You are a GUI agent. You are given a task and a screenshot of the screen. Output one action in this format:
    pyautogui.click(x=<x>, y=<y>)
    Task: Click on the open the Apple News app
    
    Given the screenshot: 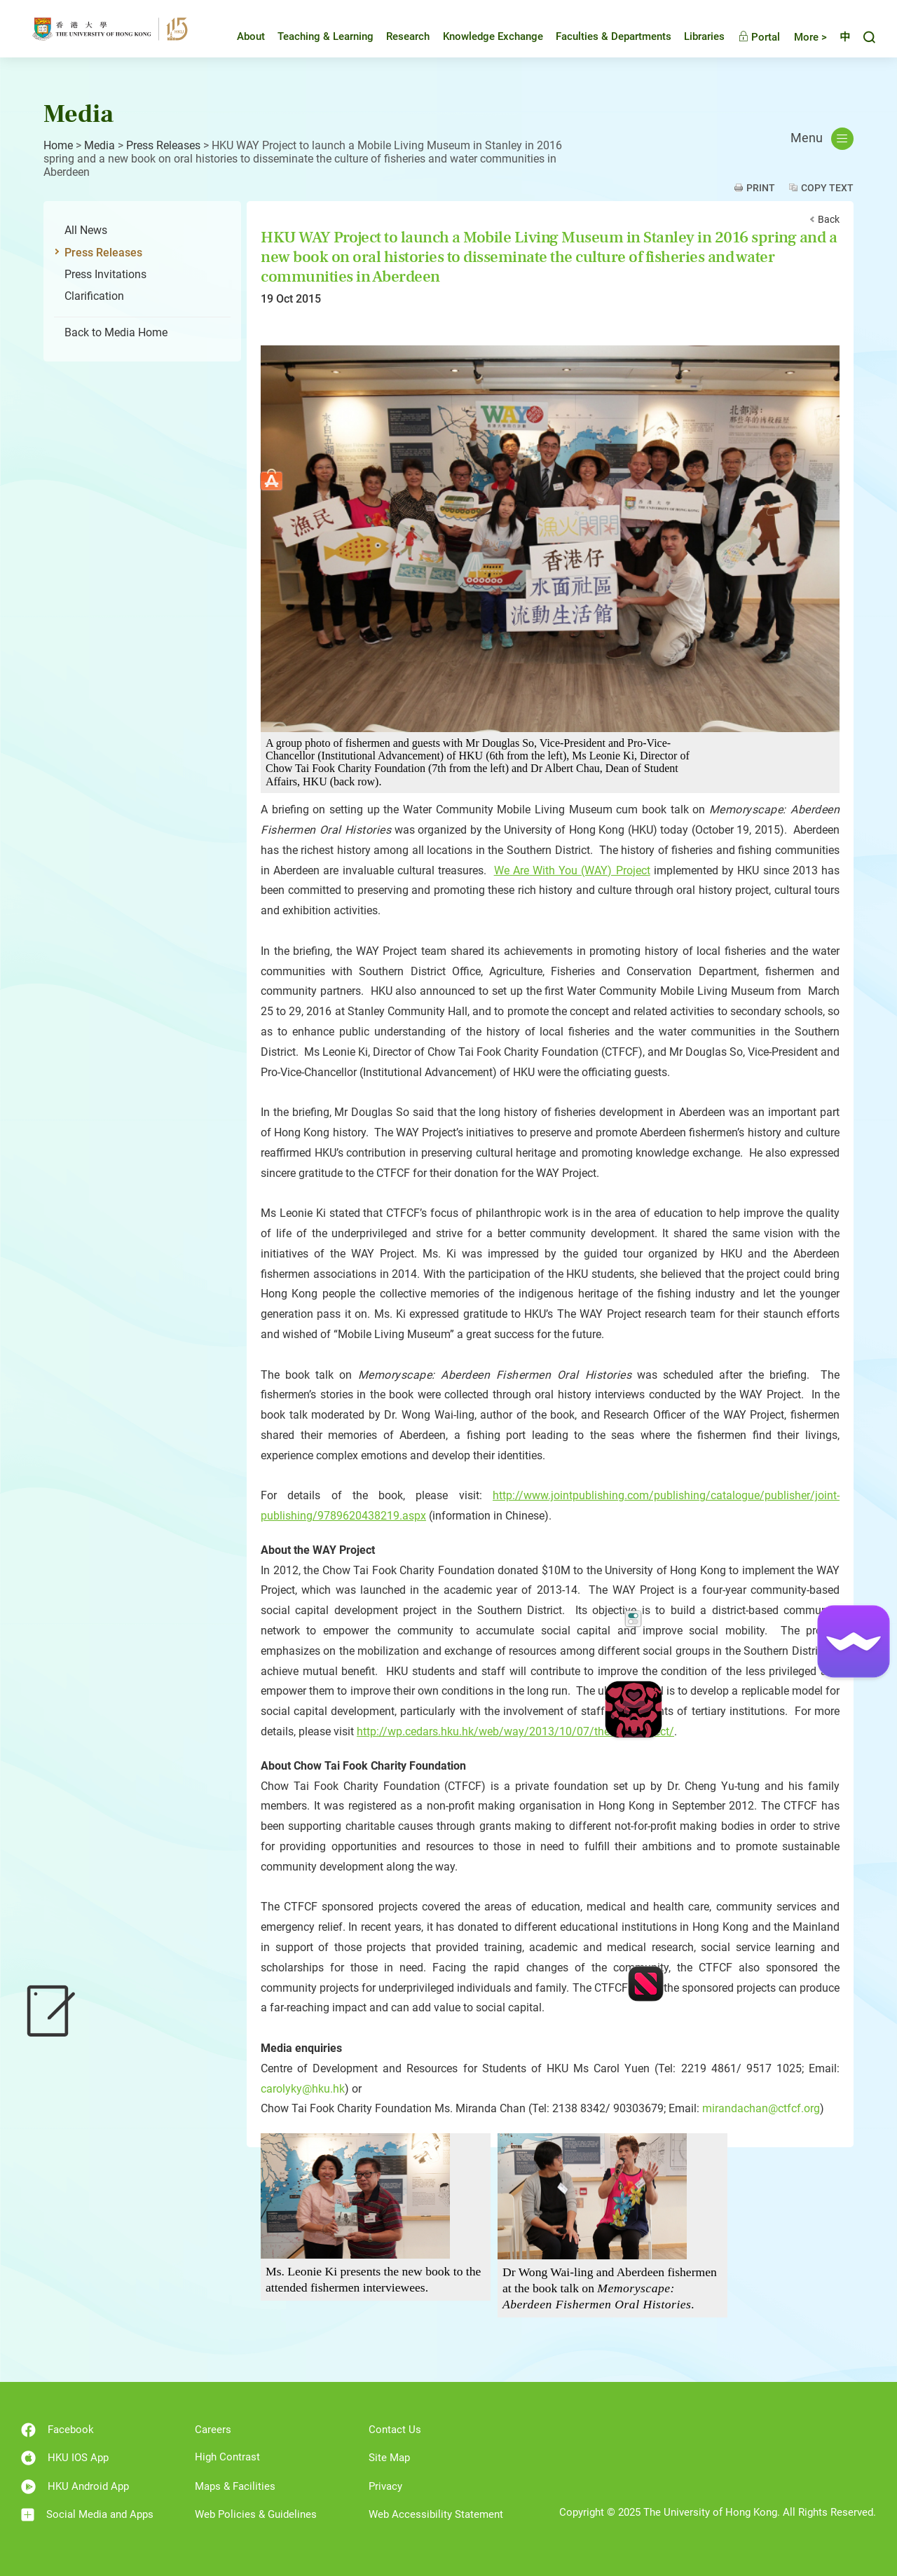 What is the action you would take?
    pyautogui.click(x=645, y=1983)
    